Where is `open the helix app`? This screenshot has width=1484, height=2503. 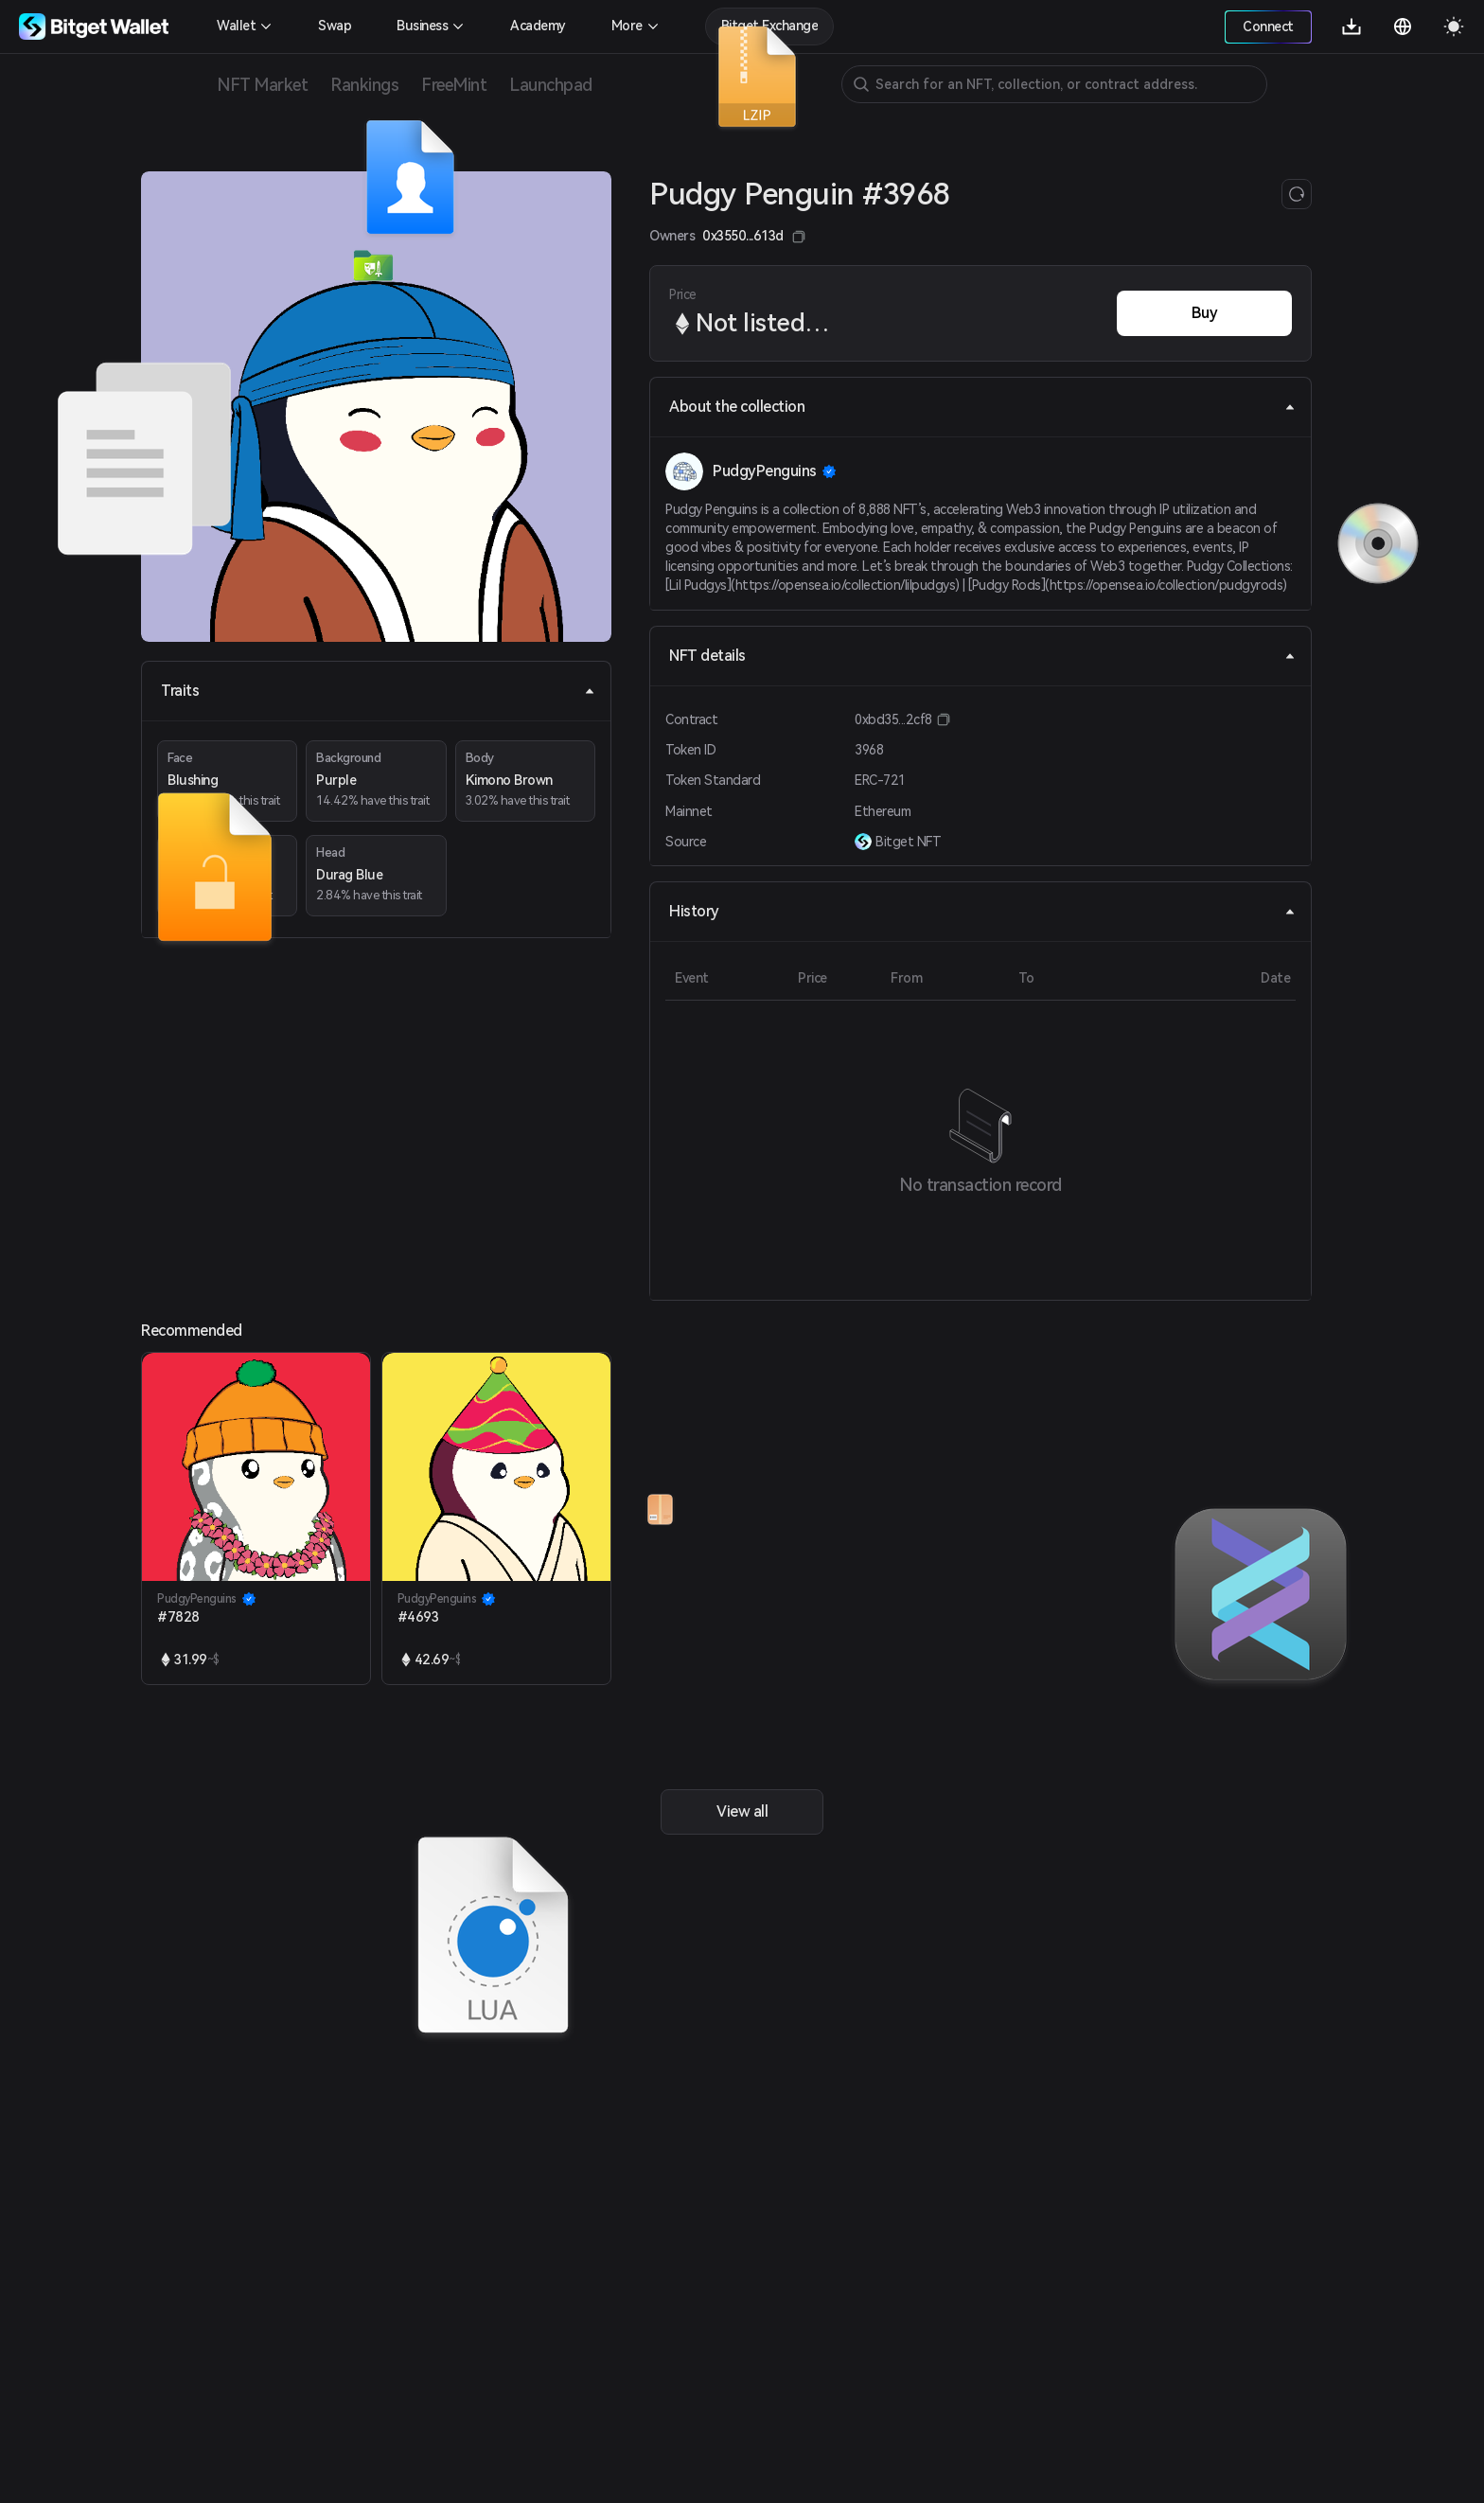
open the helix app is located at coordinates (1261, 1594).